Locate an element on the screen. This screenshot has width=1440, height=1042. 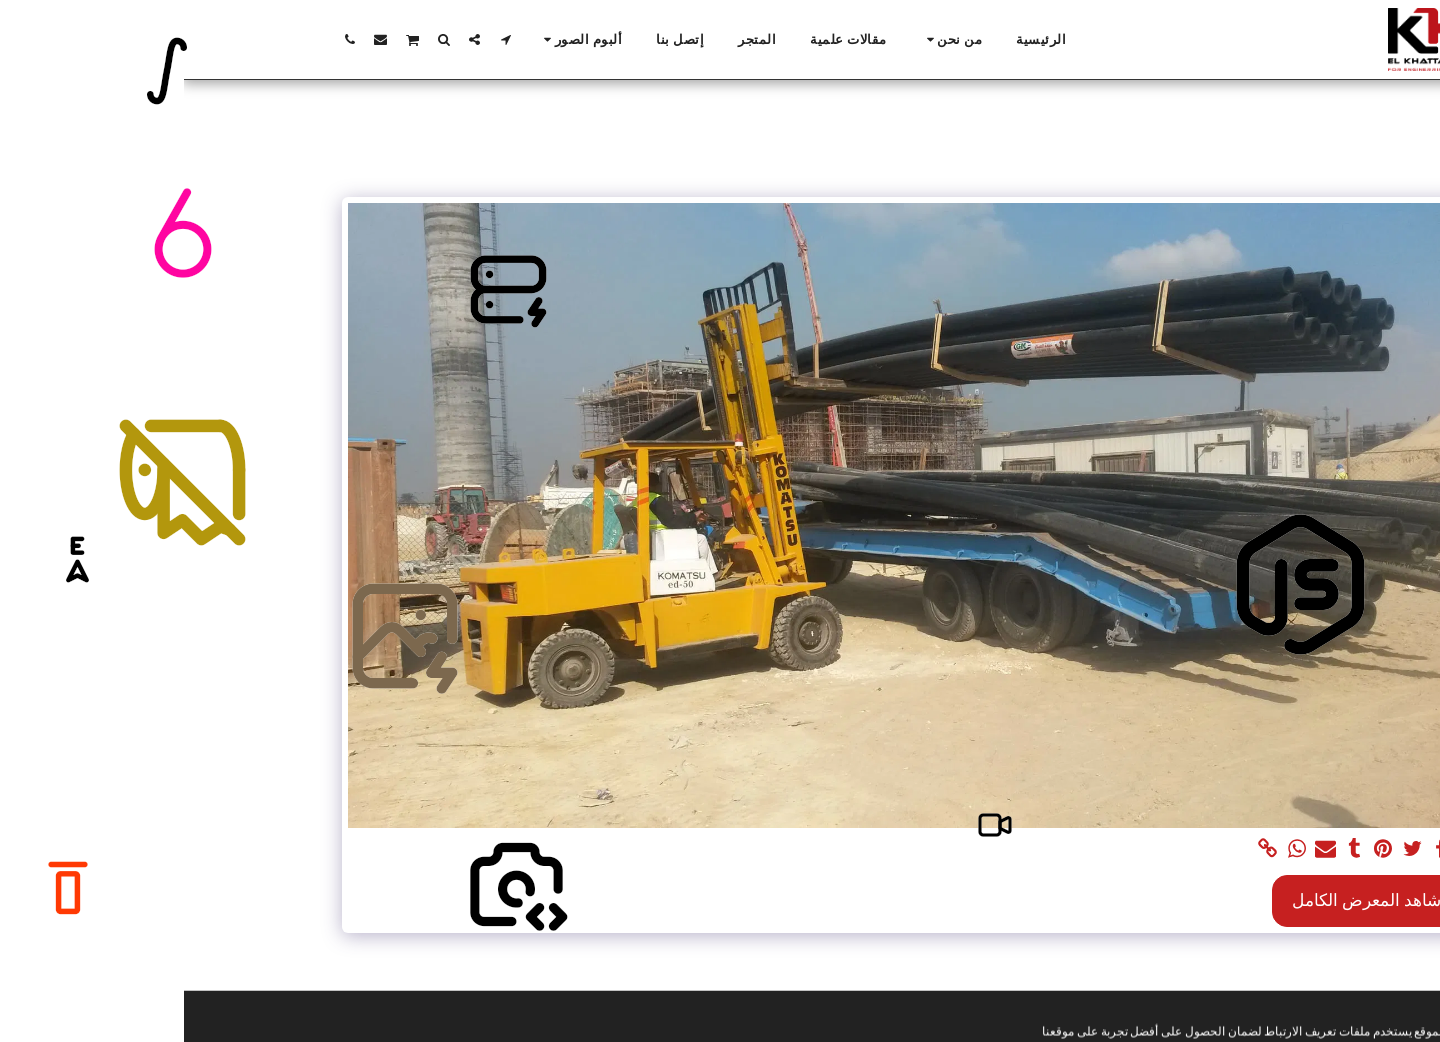
indicates the number six in a list or sequence is located at coordinates (183, 233).